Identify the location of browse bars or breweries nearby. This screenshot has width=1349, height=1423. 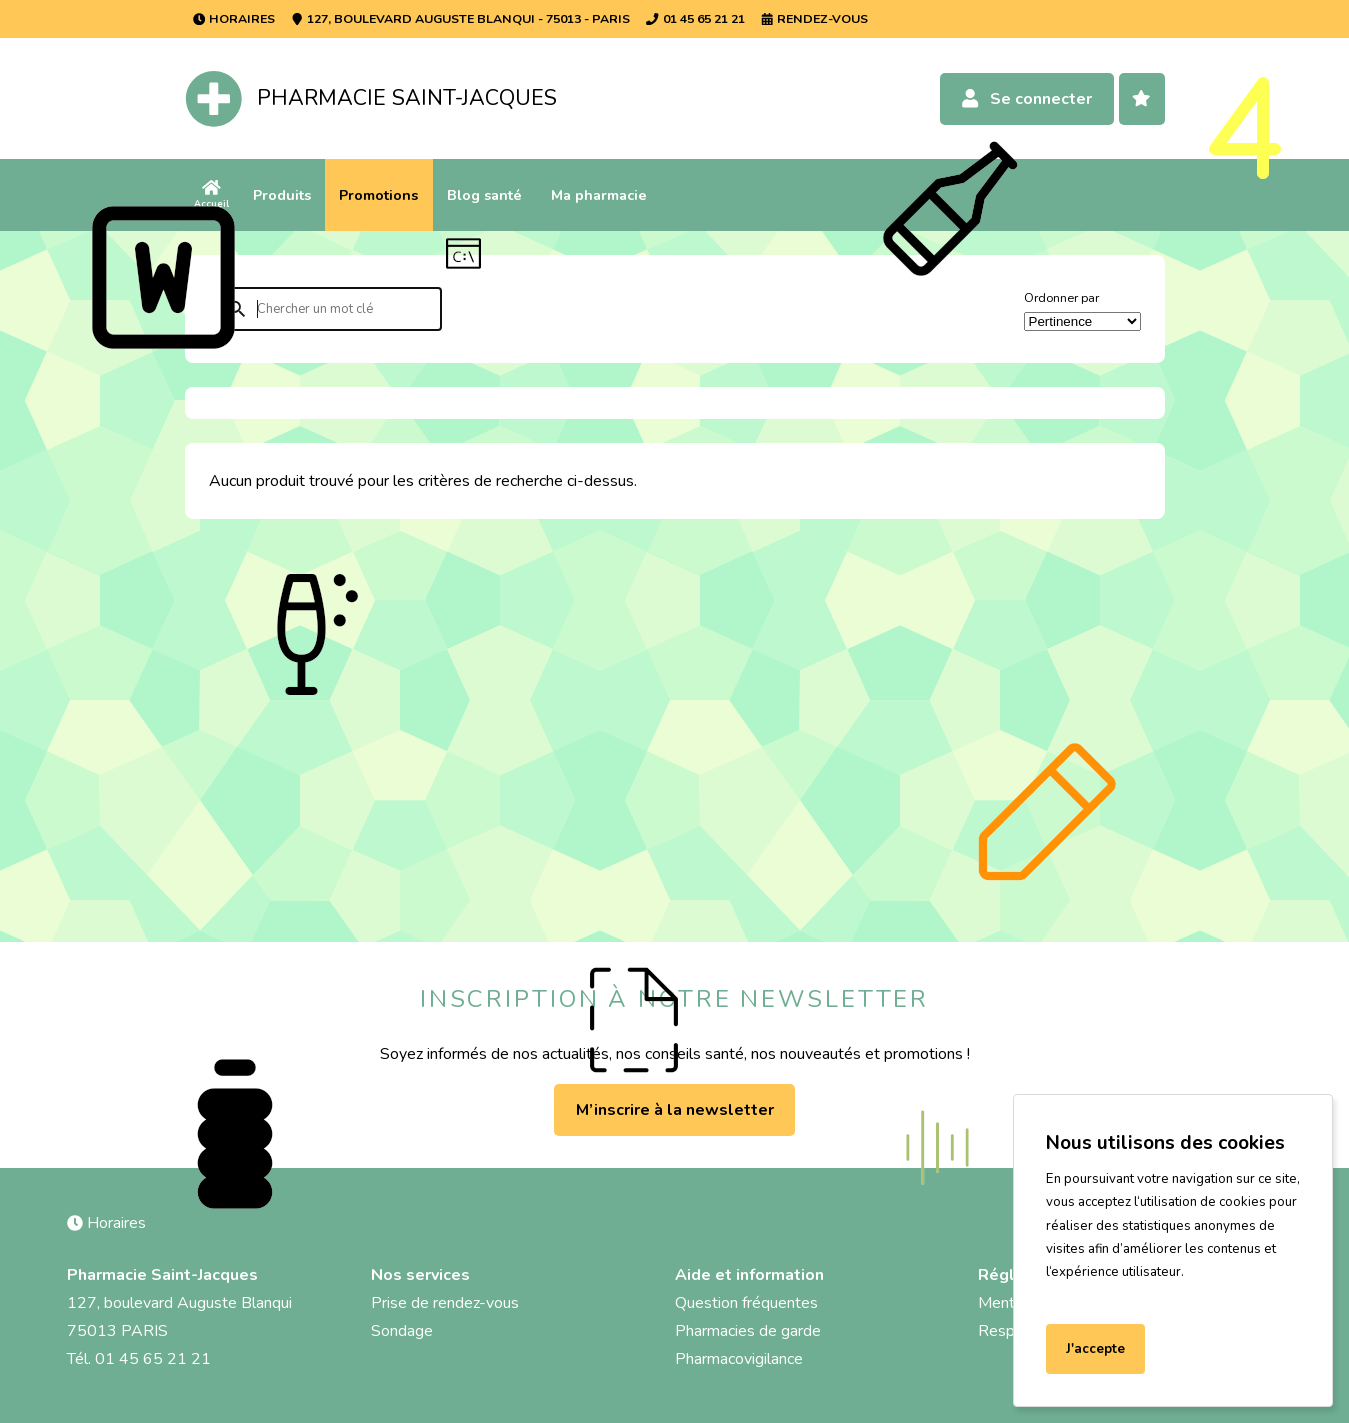
(948, 211).